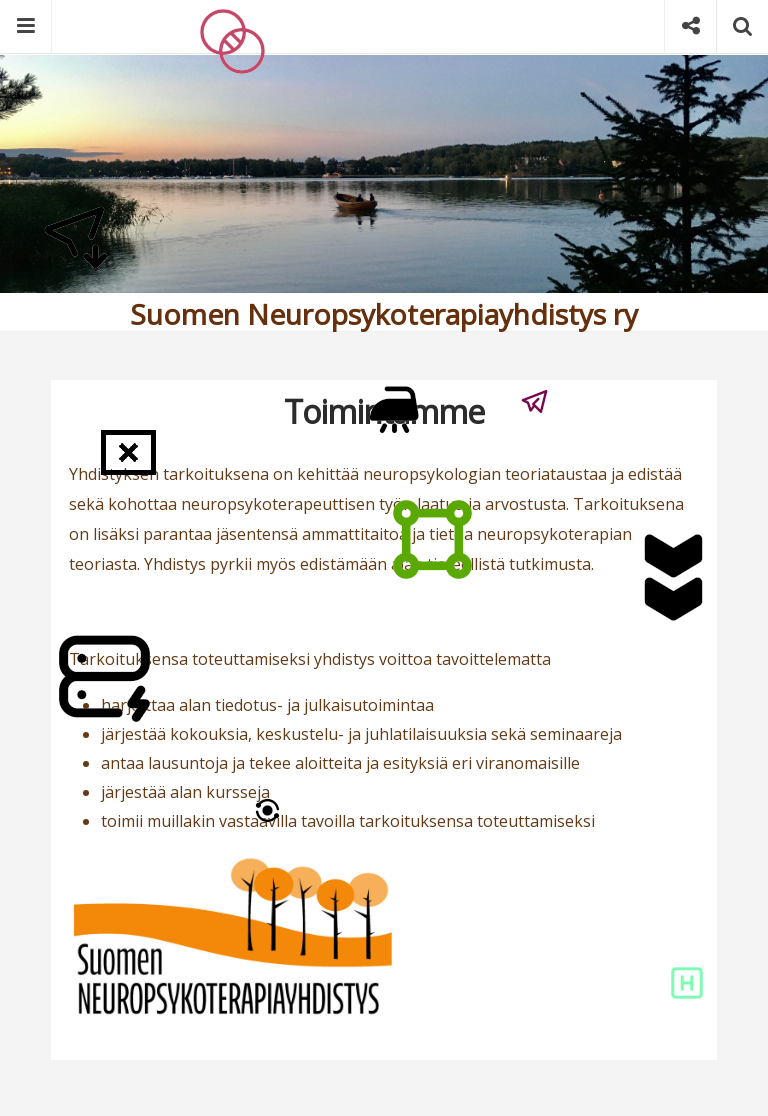  I want to click on indicates steam ironing setting, so click(394, 408).